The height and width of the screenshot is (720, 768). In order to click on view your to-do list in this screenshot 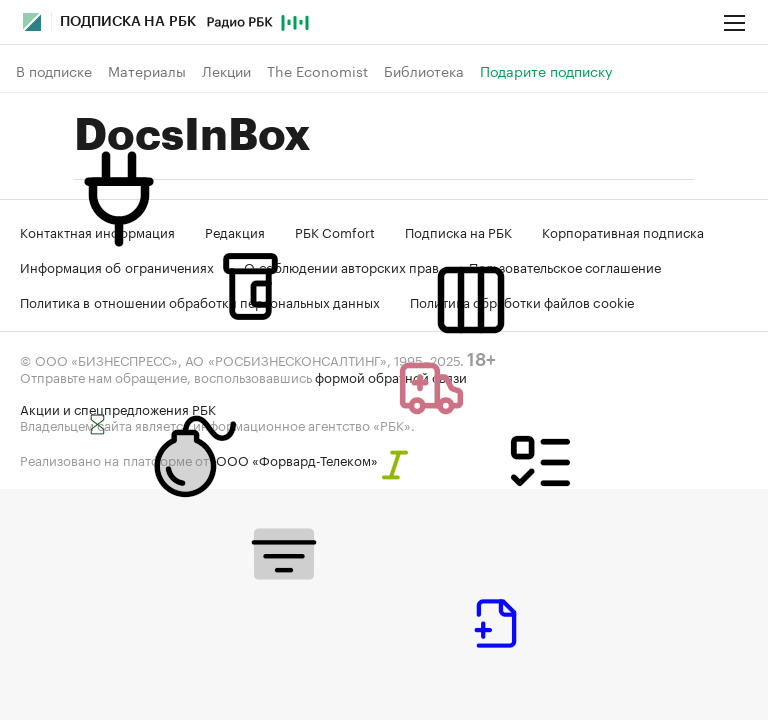, I will do `click(540, 462)`.